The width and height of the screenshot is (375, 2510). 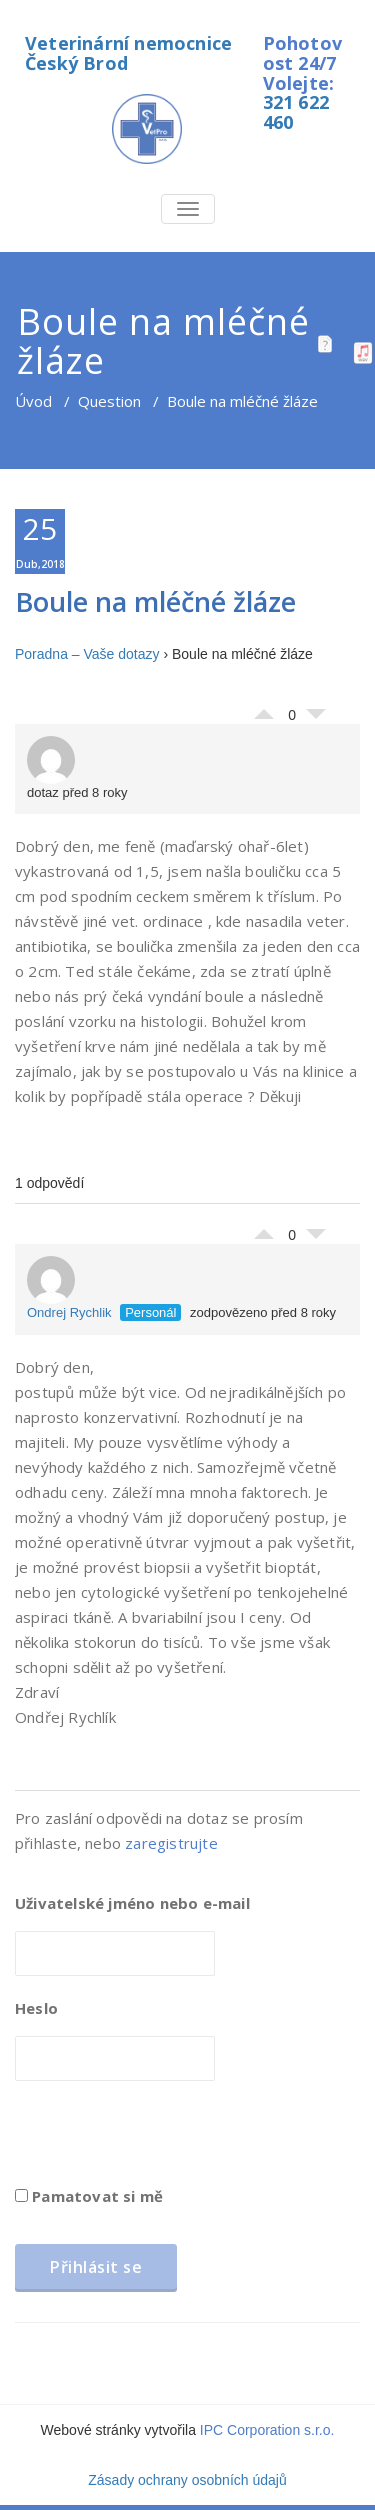 What do you see at coordinates (363, 353) in the screenshot?
I see `a wav audio file` at bounding box center [363, 353].